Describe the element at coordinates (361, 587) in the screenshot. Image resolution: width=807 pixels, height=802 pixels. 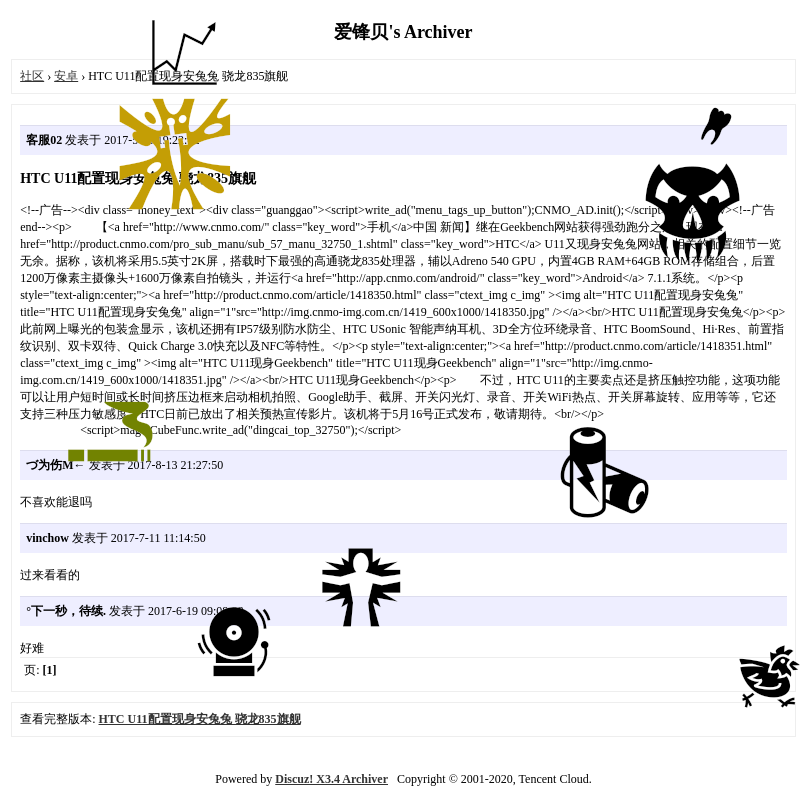
I see `indicates player has an active power-up or buff` at that location.